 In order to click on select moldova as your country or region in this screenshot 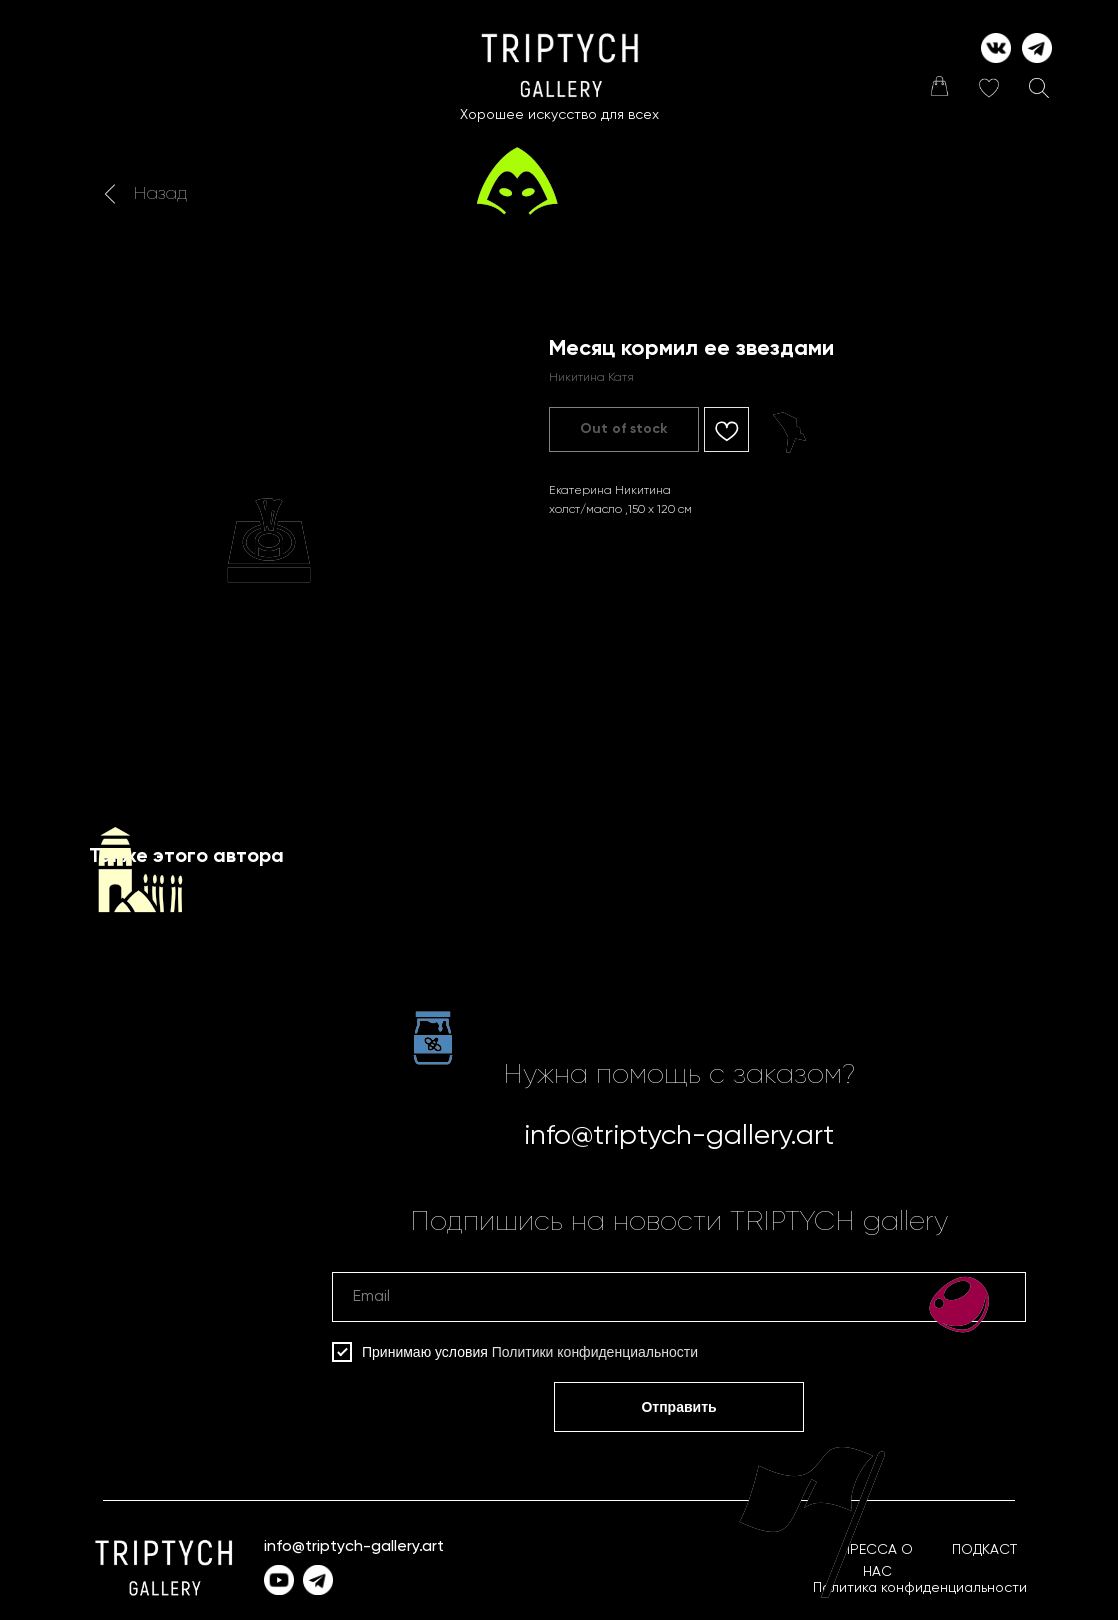, I will do `click(789, 432)`.